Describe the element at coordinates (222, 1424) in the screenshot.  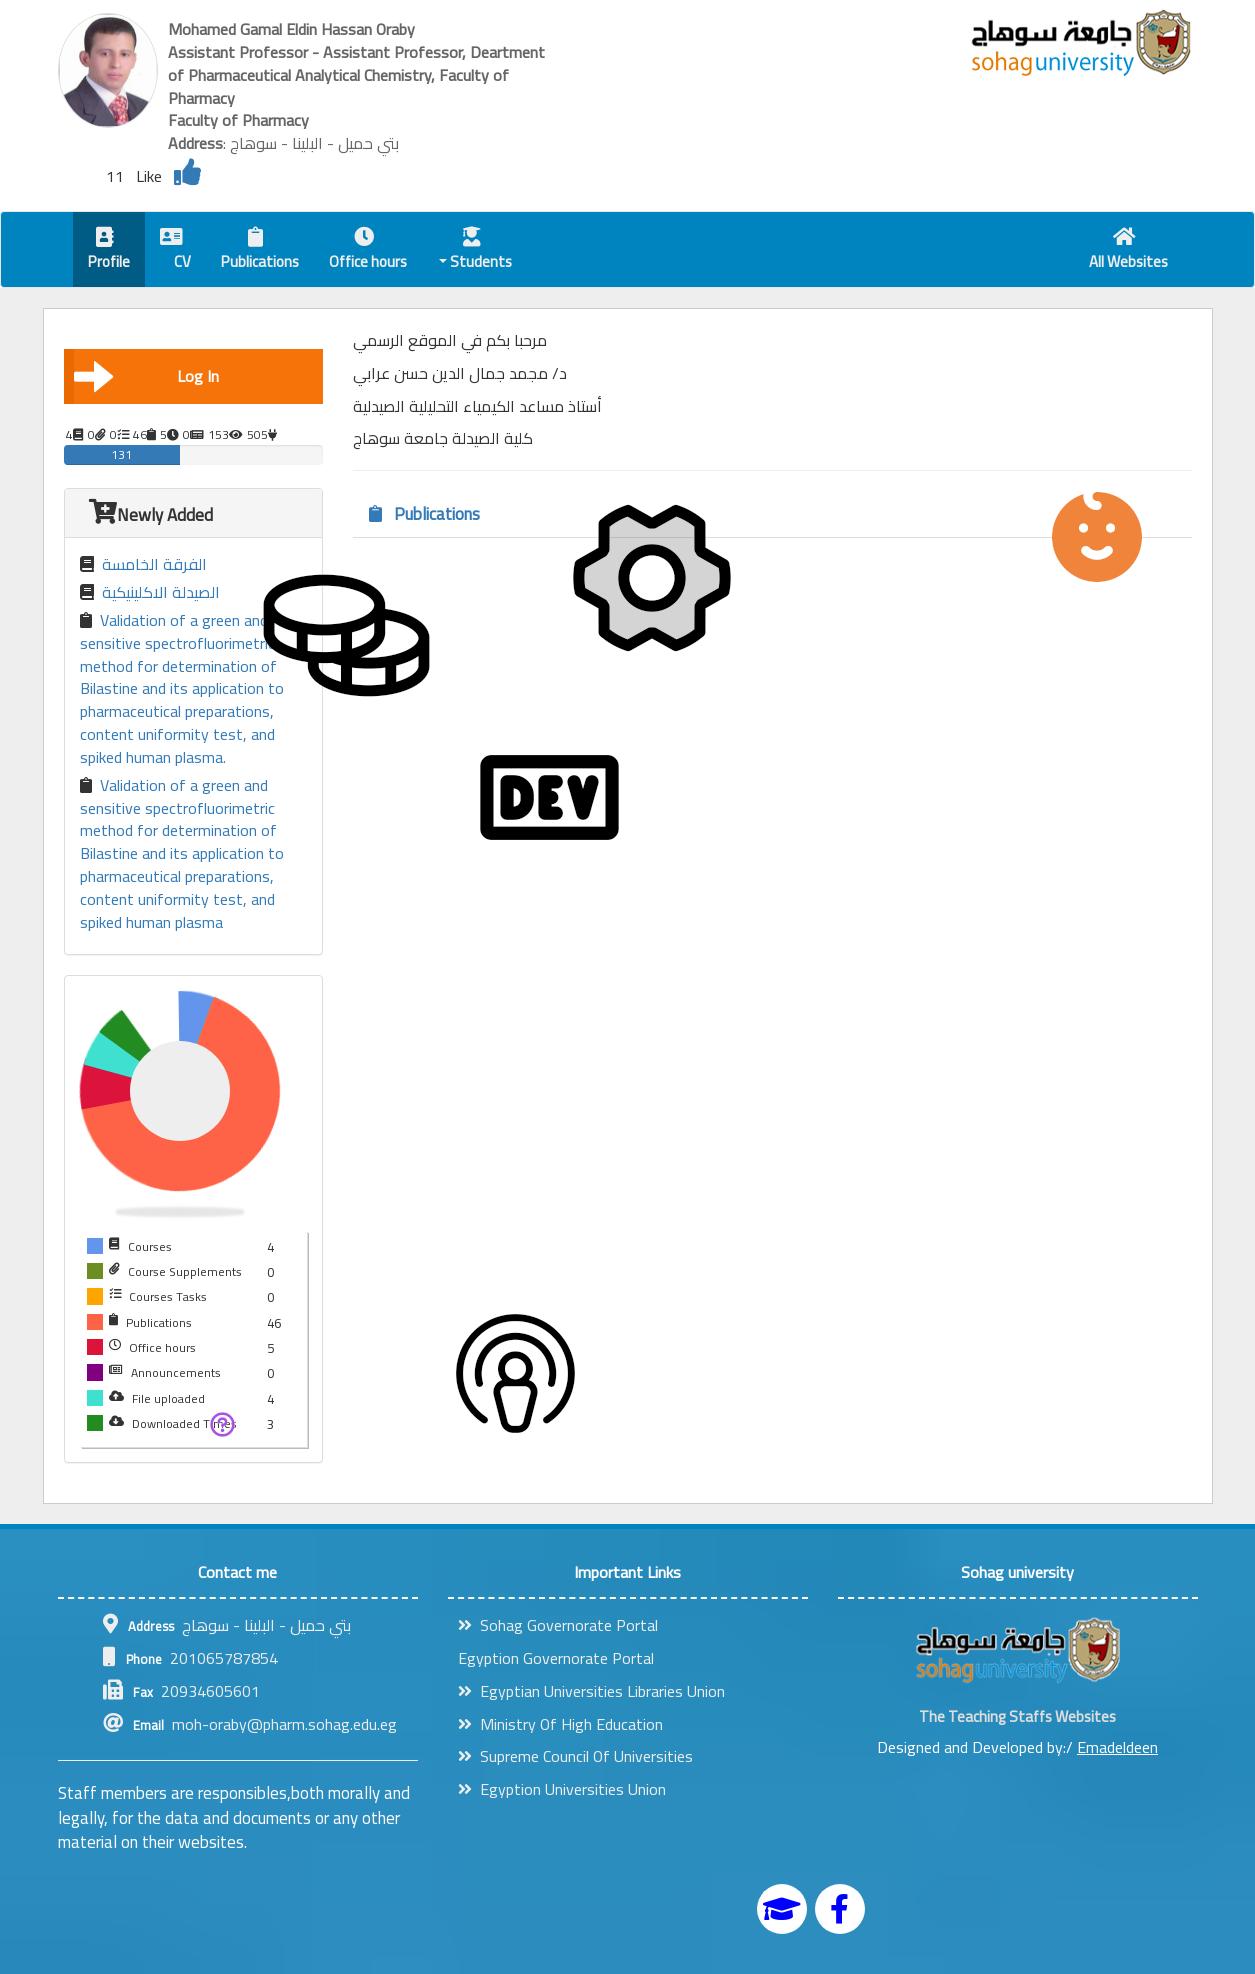
I see `access help or FAQ section` at that location.